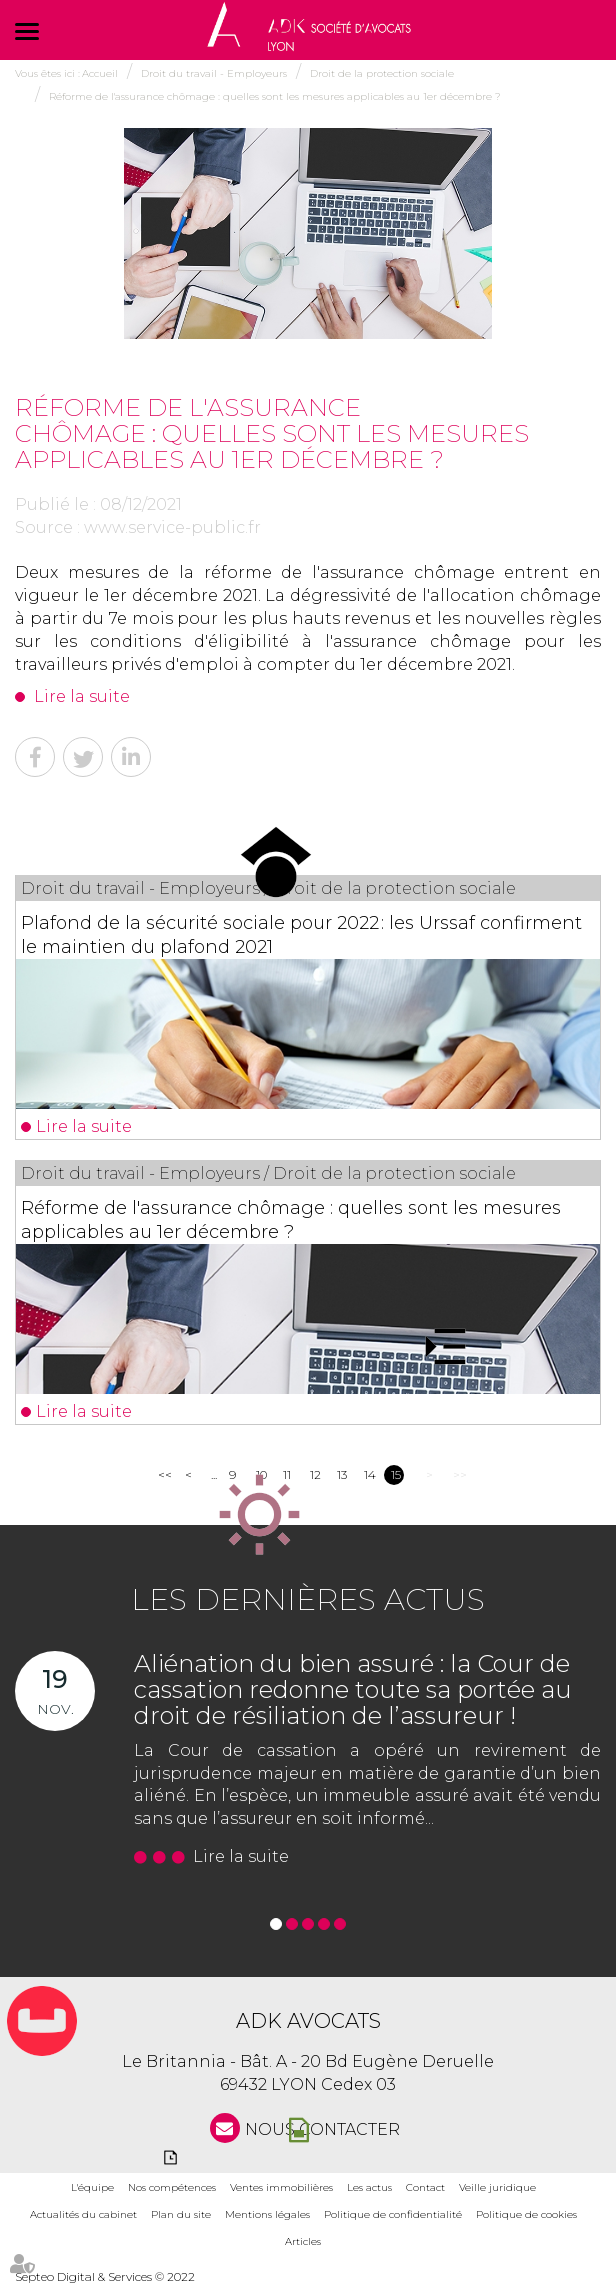 Image resolution: width=616 pixels, height=2285 pixels. I want to click on collapse the sidebar menu, so click(445, 1346).